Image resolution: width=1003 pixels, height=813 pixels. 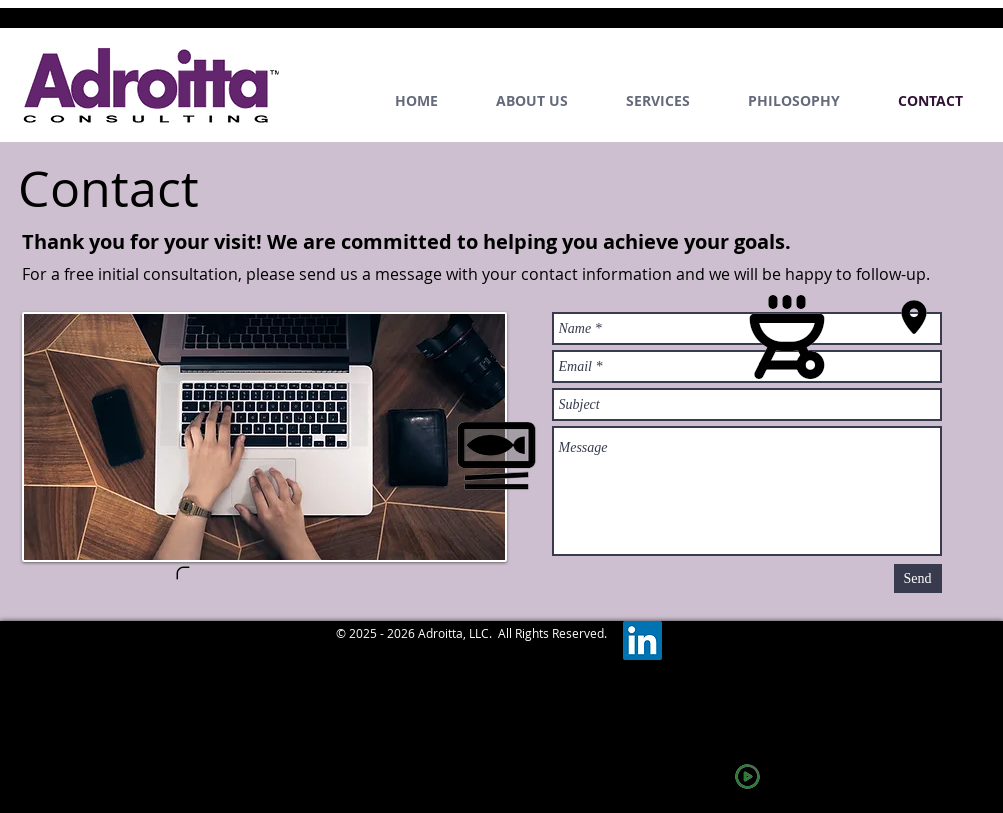 What do you see at coordinates (496, 457) in the screenshot?
I see `view set meal or bento box options` at bounding box center [496, 457].